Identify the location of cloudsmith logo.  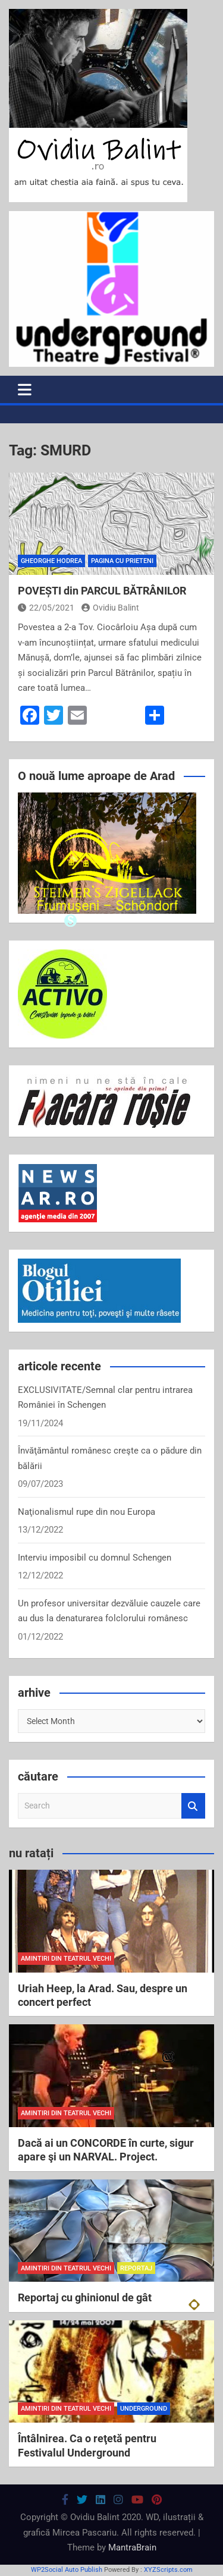
(194, 2304).